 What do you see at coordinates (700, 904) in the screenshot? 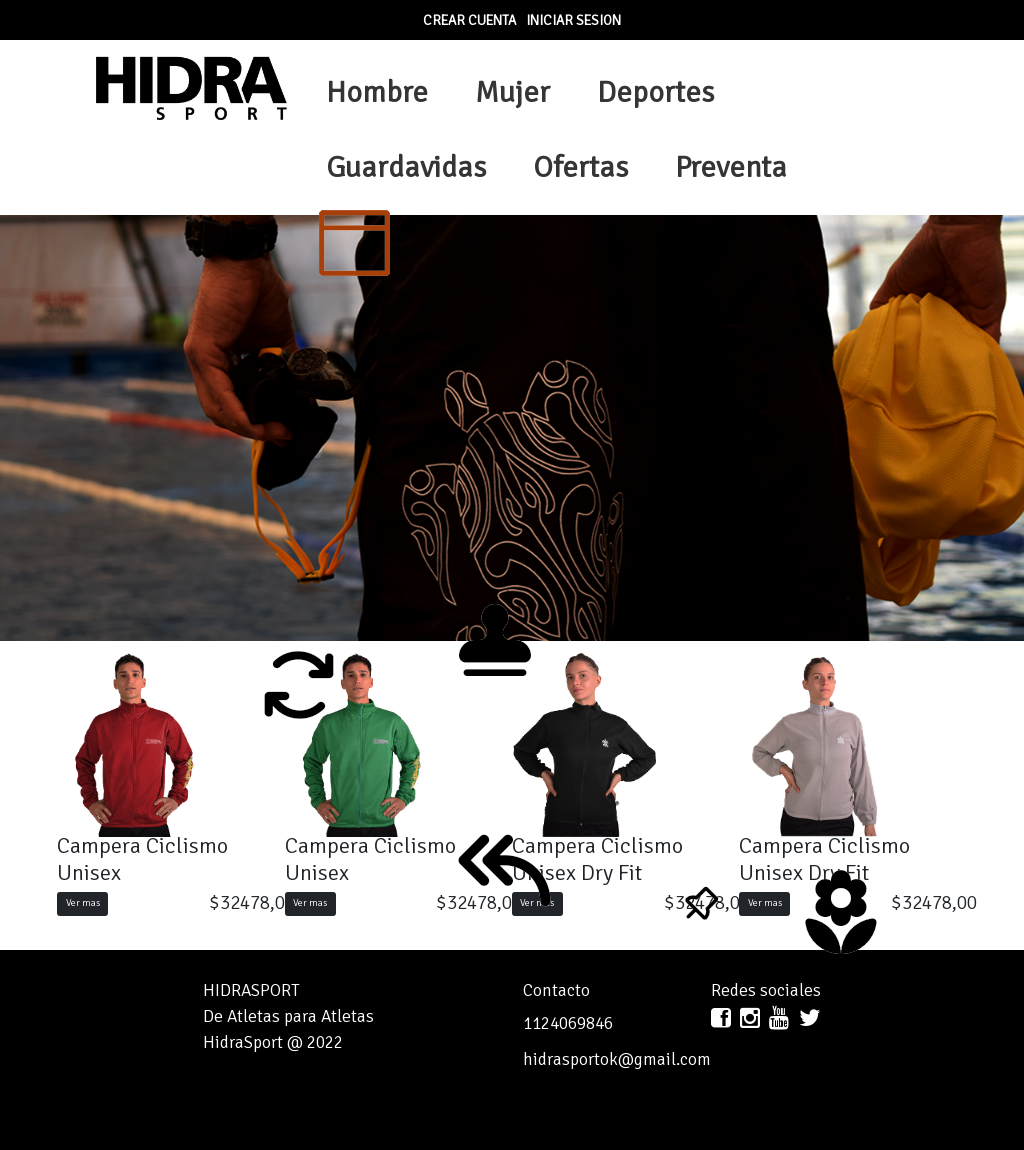
I see `pin an item to keep it visible` at bounding box center [700, 904].